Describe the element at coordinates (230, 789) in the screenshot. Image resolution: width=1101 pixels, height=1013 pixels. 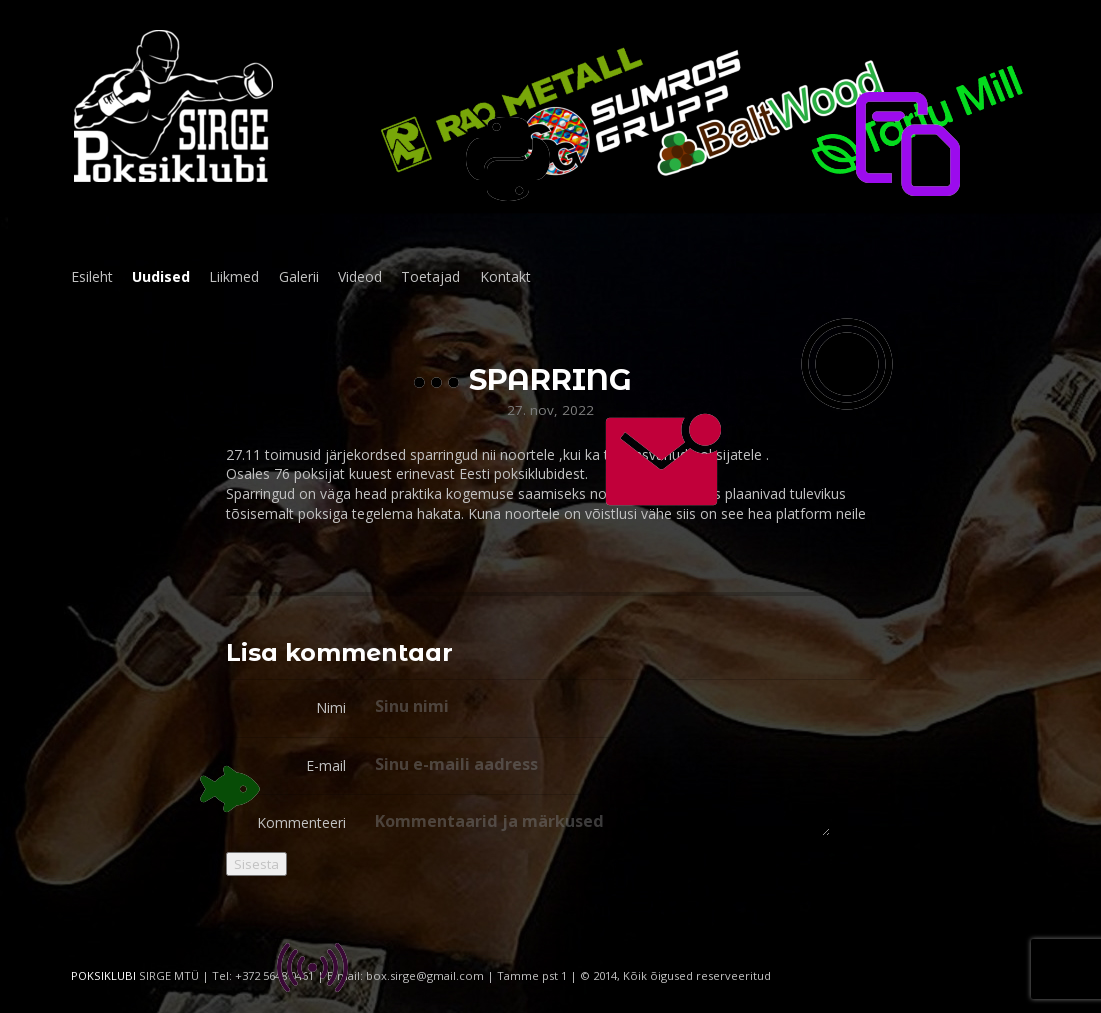
I see `indicates seafood or fish-related content` at that location.